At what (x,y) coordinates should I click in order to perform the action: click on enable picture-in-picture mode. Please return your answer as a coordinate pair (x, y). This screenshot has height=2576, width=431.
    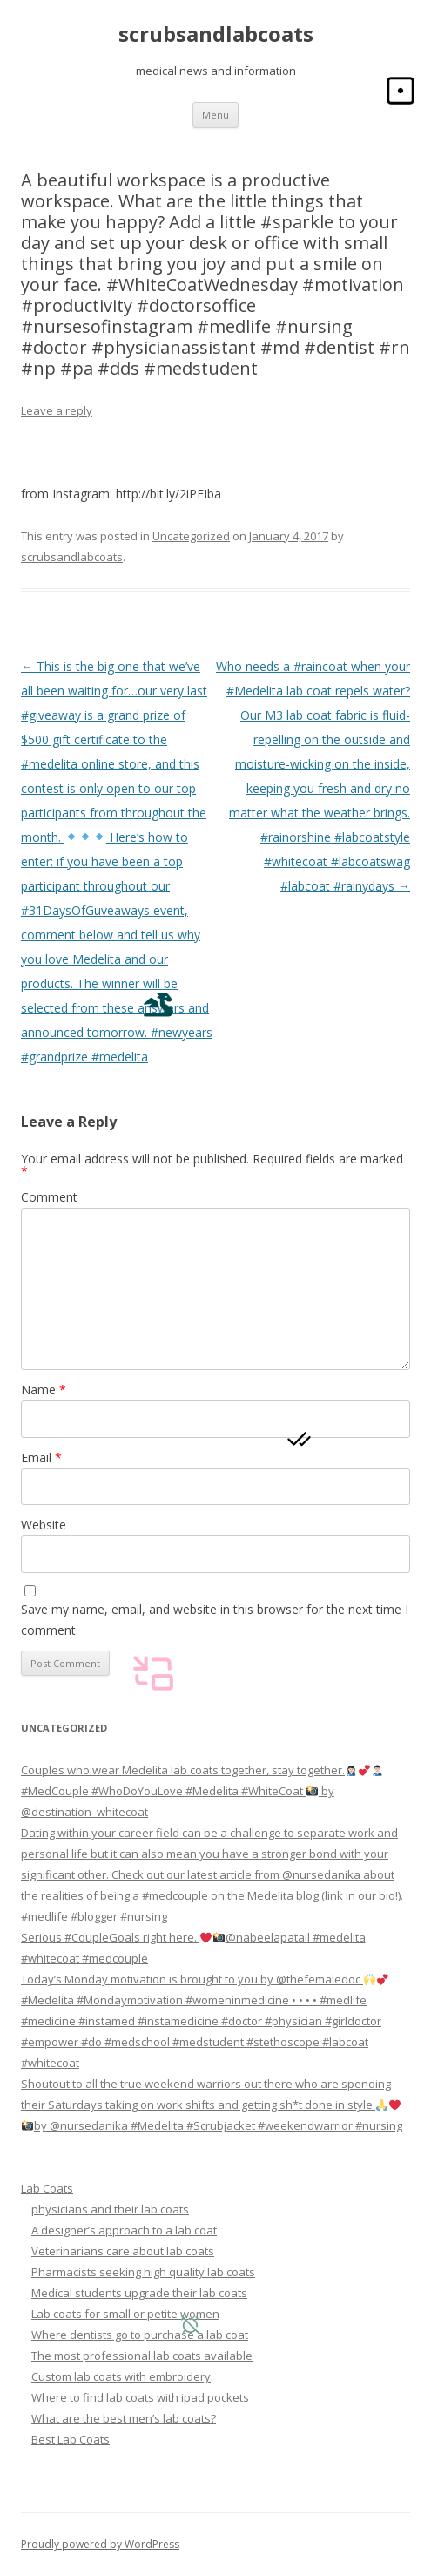
    Looking at the image, I should click on (153, 1672).